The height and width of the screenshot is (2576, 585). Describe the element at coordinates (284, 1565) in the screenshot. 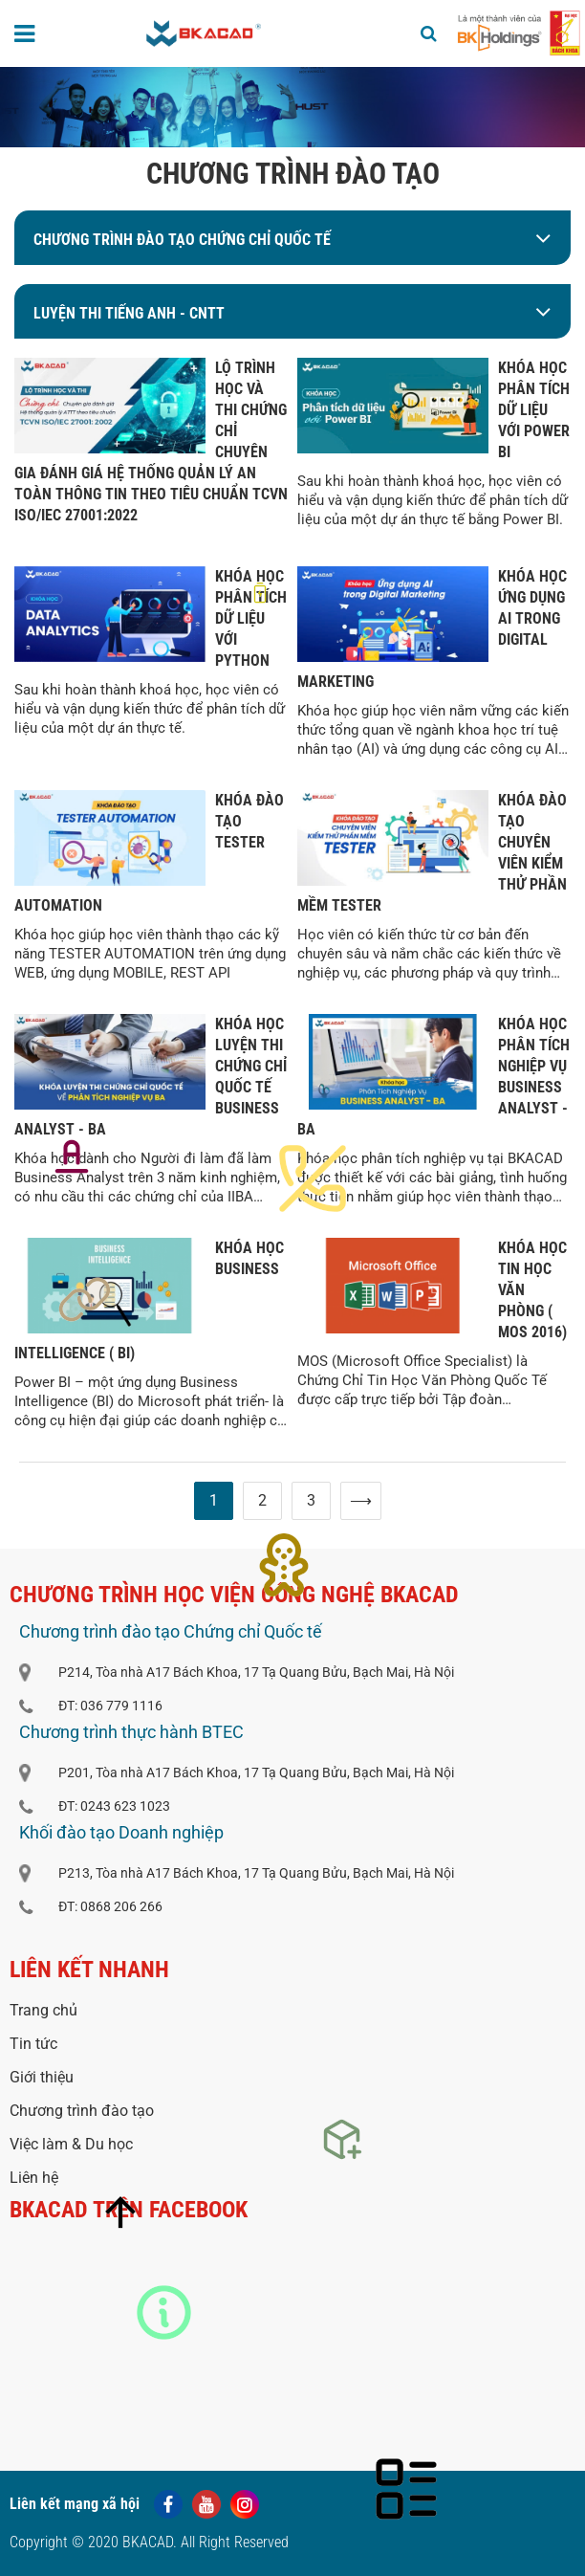

I see `access holiday or seasonal content` at that location.